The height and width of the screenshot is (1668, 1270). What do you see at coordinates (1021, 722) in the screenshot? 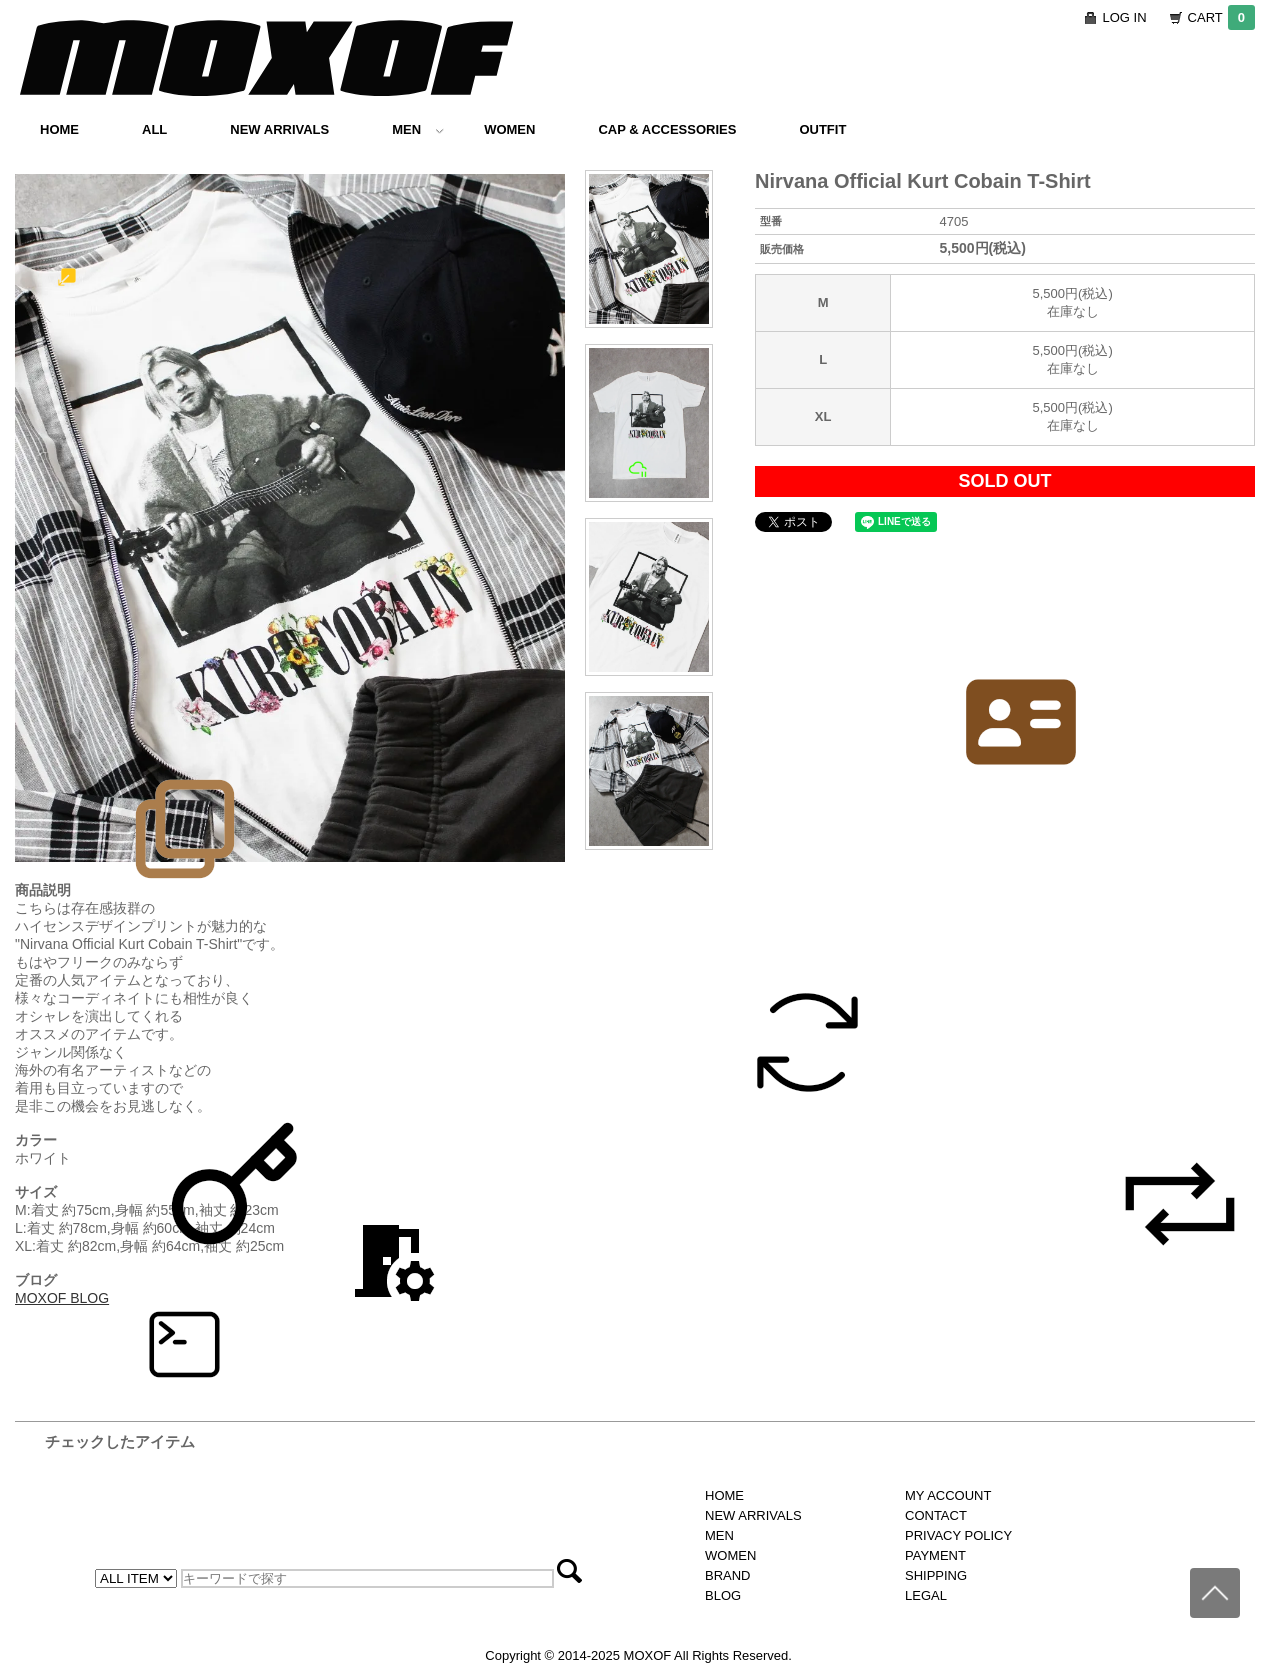
I see `view contact card details` at bounding box center [1021, 722].